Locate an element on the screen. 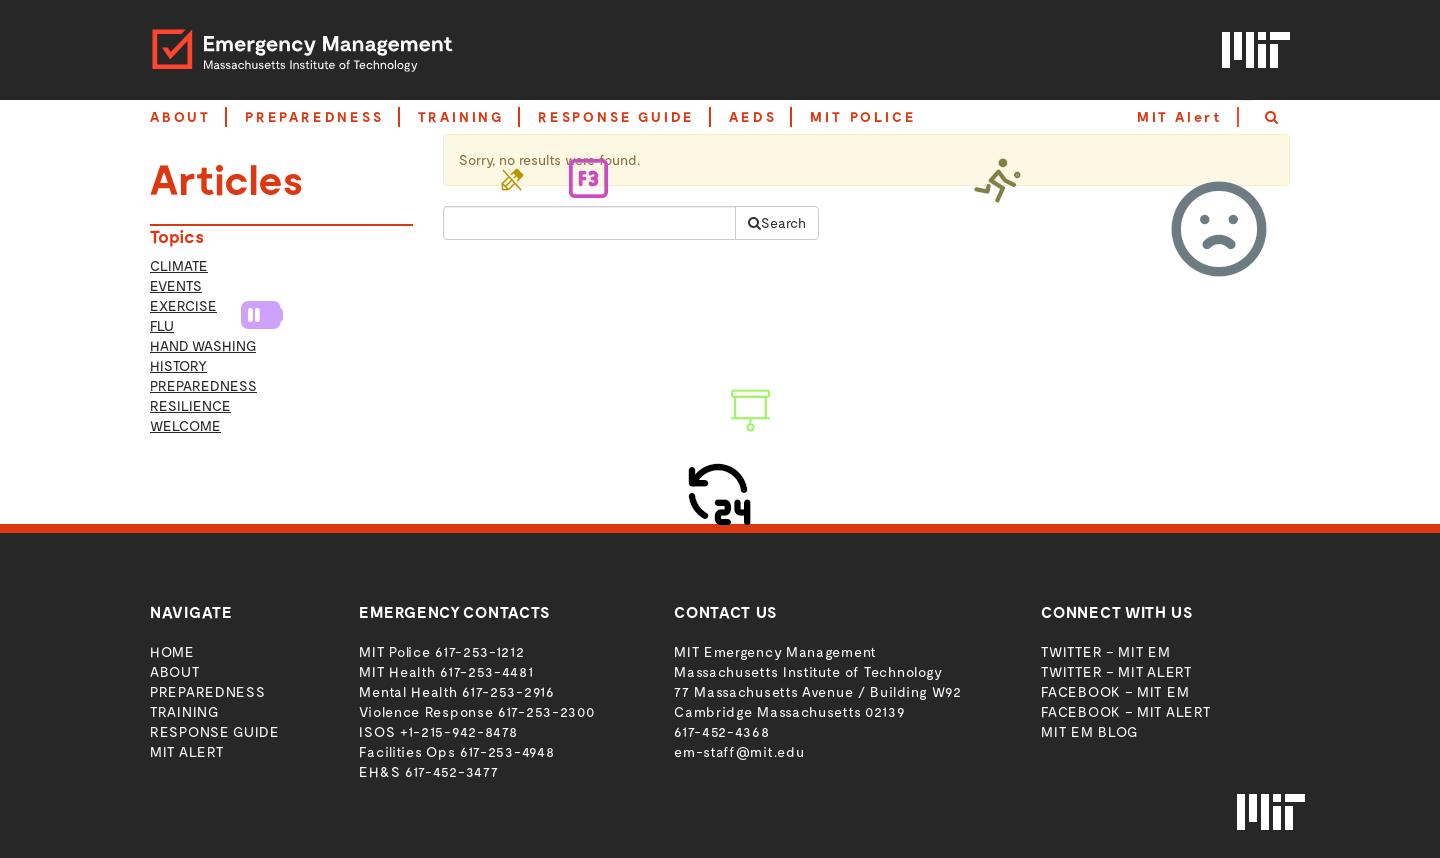 Image resolution: width=1440 pixels, height=858 pixels. access volleyball or beach sports activities is located at coordinates (998, 180).